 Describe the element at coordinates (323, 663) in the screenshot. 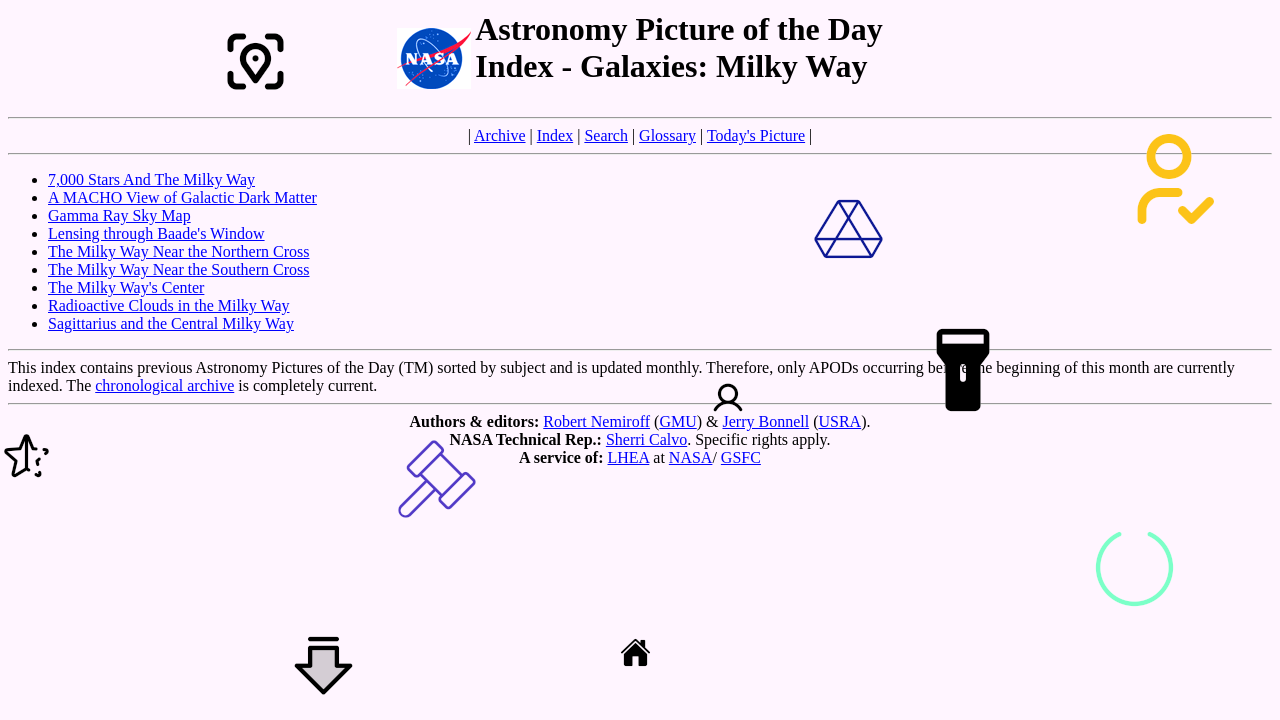

I see `download file or content` at that location.